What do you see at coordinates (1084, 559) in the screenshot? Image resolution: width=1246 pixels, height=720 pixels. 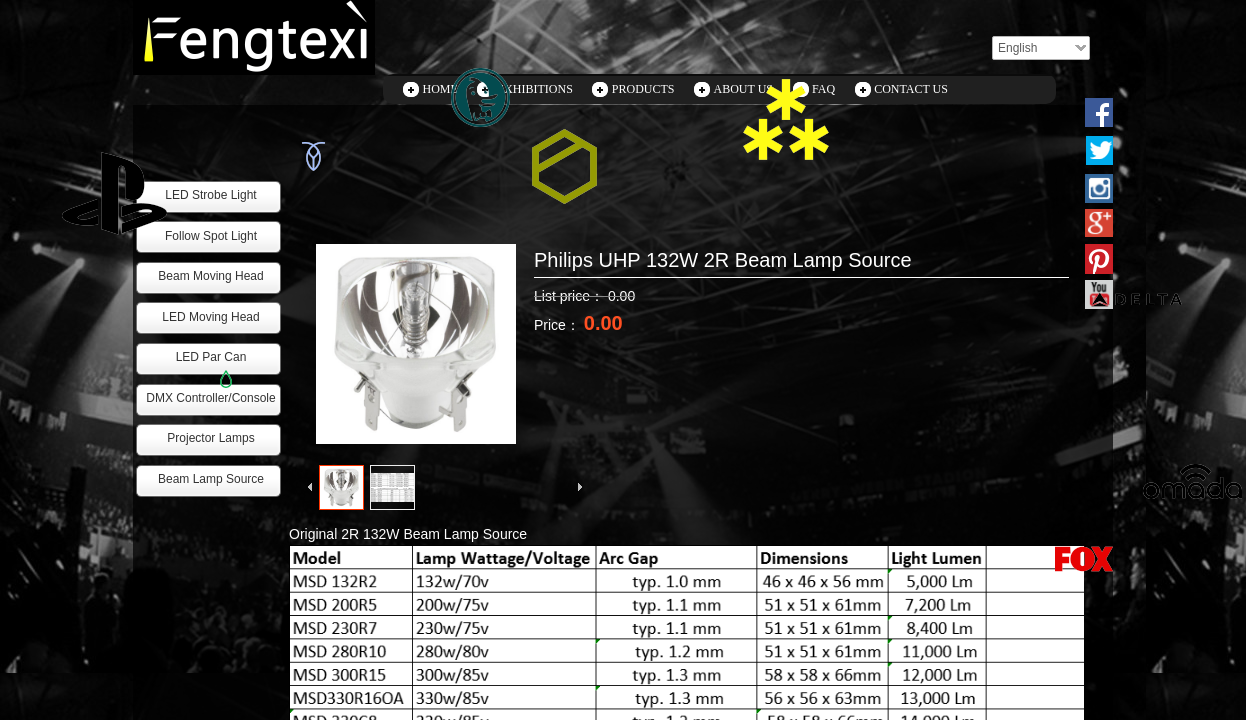 I see `fox broadcasting company logo` at bounding box center [1084, 559].